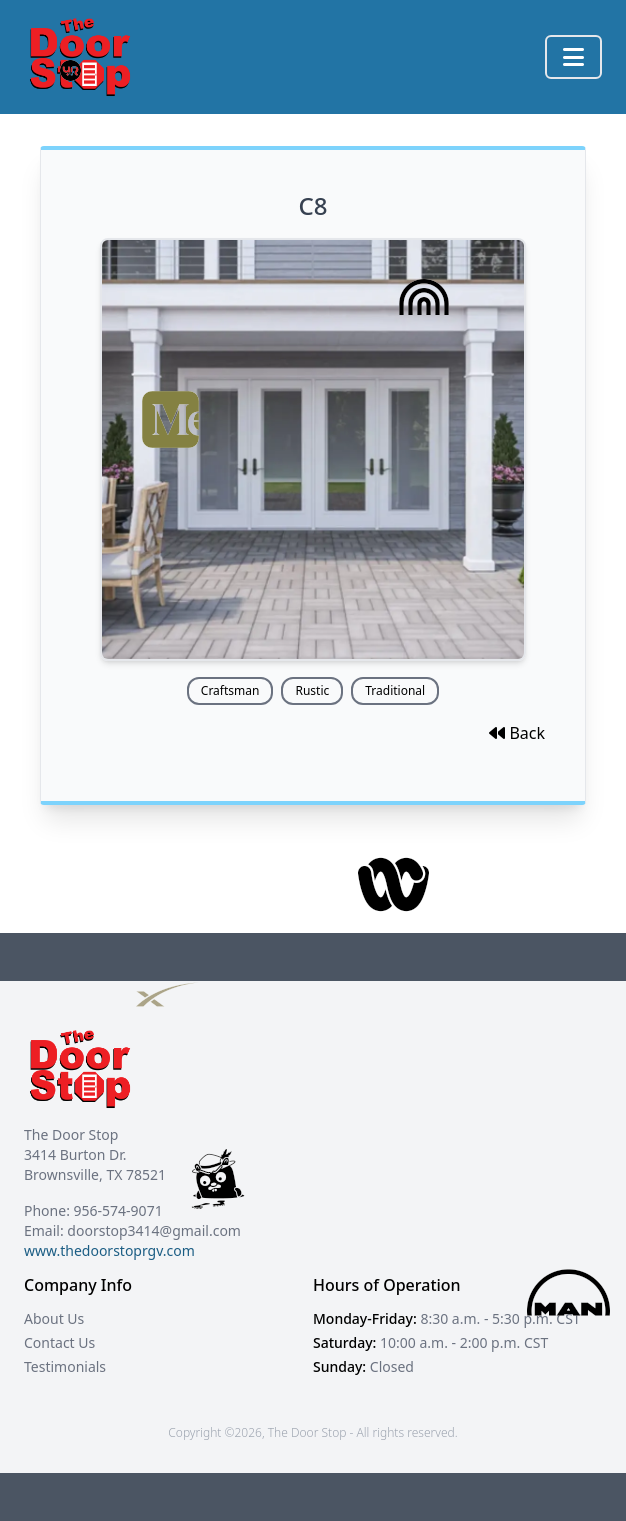 The width and height of the screenshot is (626, 1521). I want to click on jaeger distributed tracing platform logo, so click(218, 1179).